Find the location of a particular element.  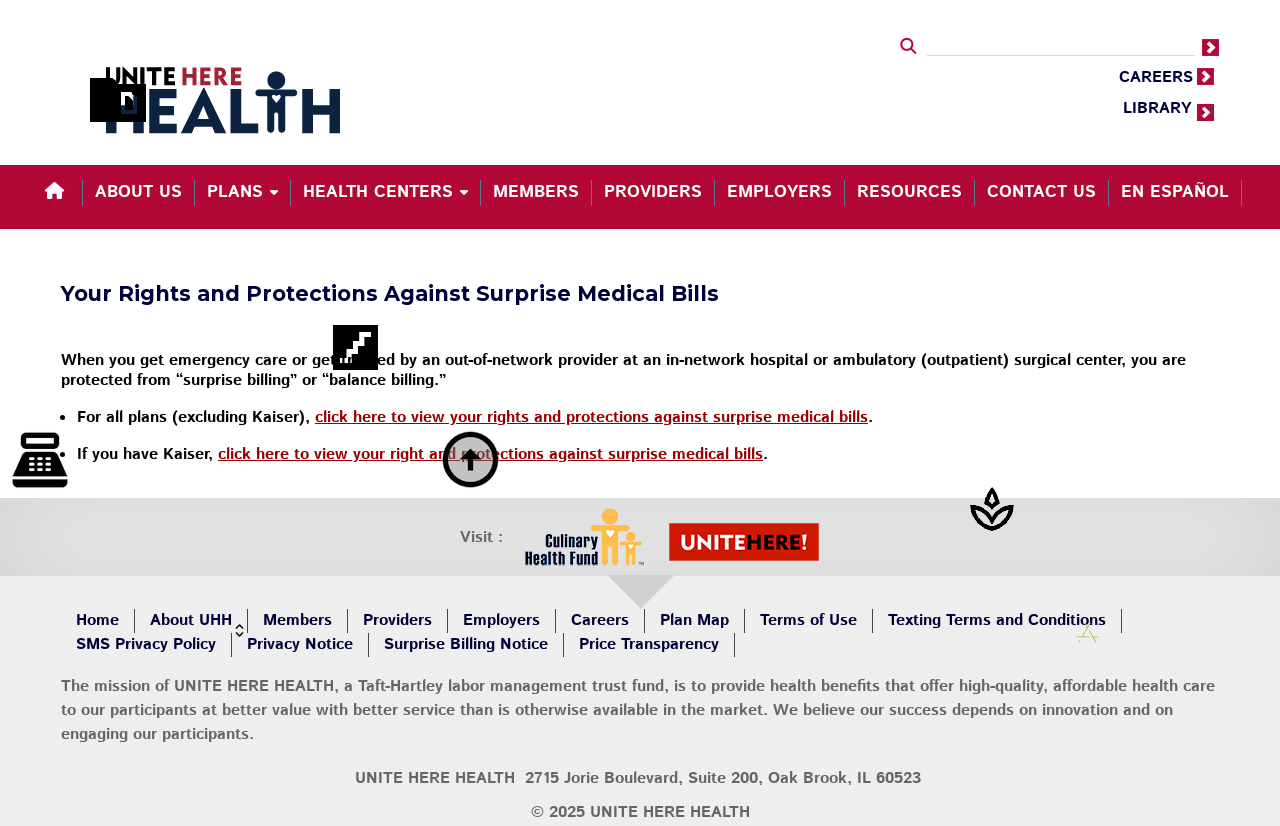

open the app store is located at coordinates (1087, 633).